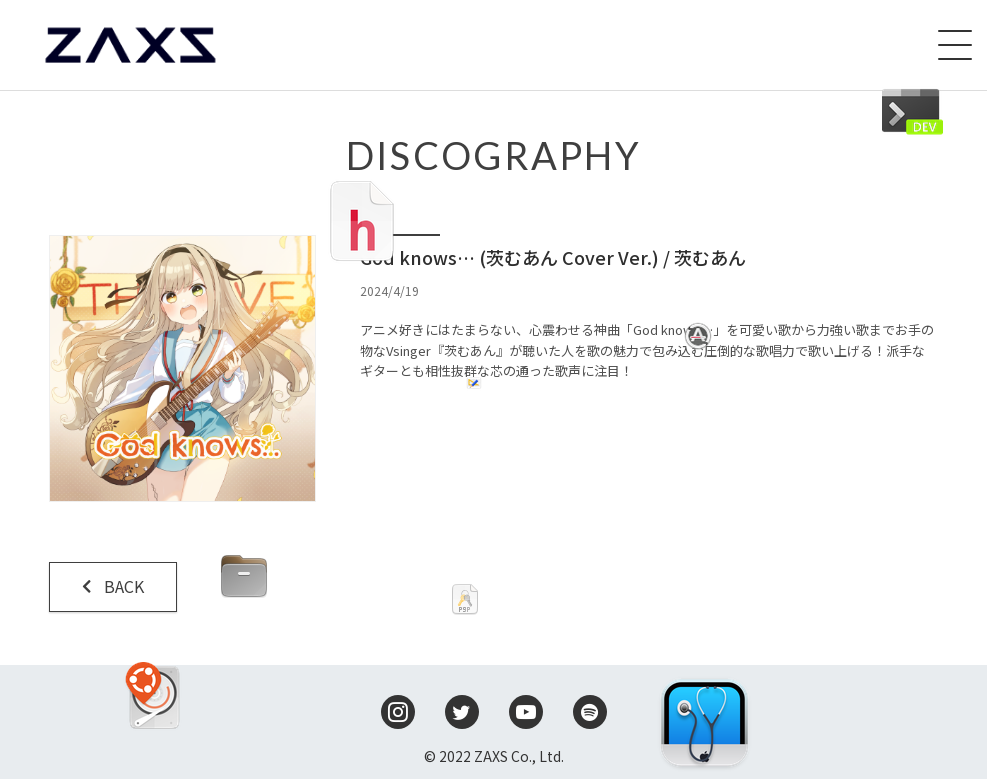  I want to click on pgp encryption key file, so click(465, 599).